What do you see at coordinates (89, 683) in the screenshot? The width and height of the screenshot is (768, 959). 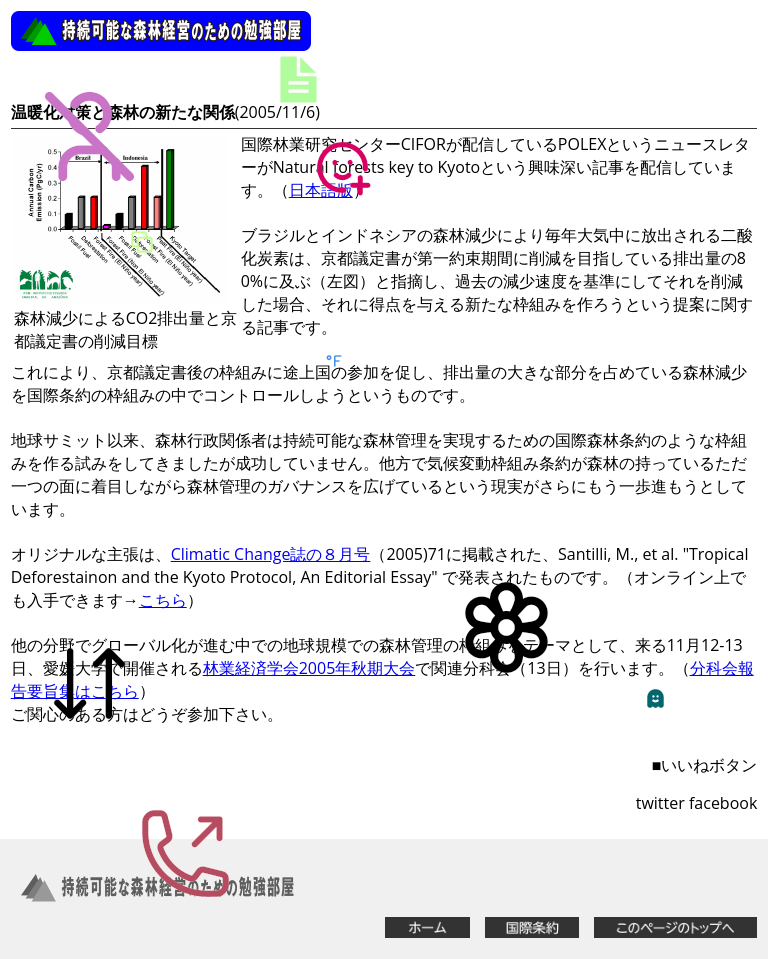 I see `sort items in ascending or descending order` at bounding box center [89, 683].